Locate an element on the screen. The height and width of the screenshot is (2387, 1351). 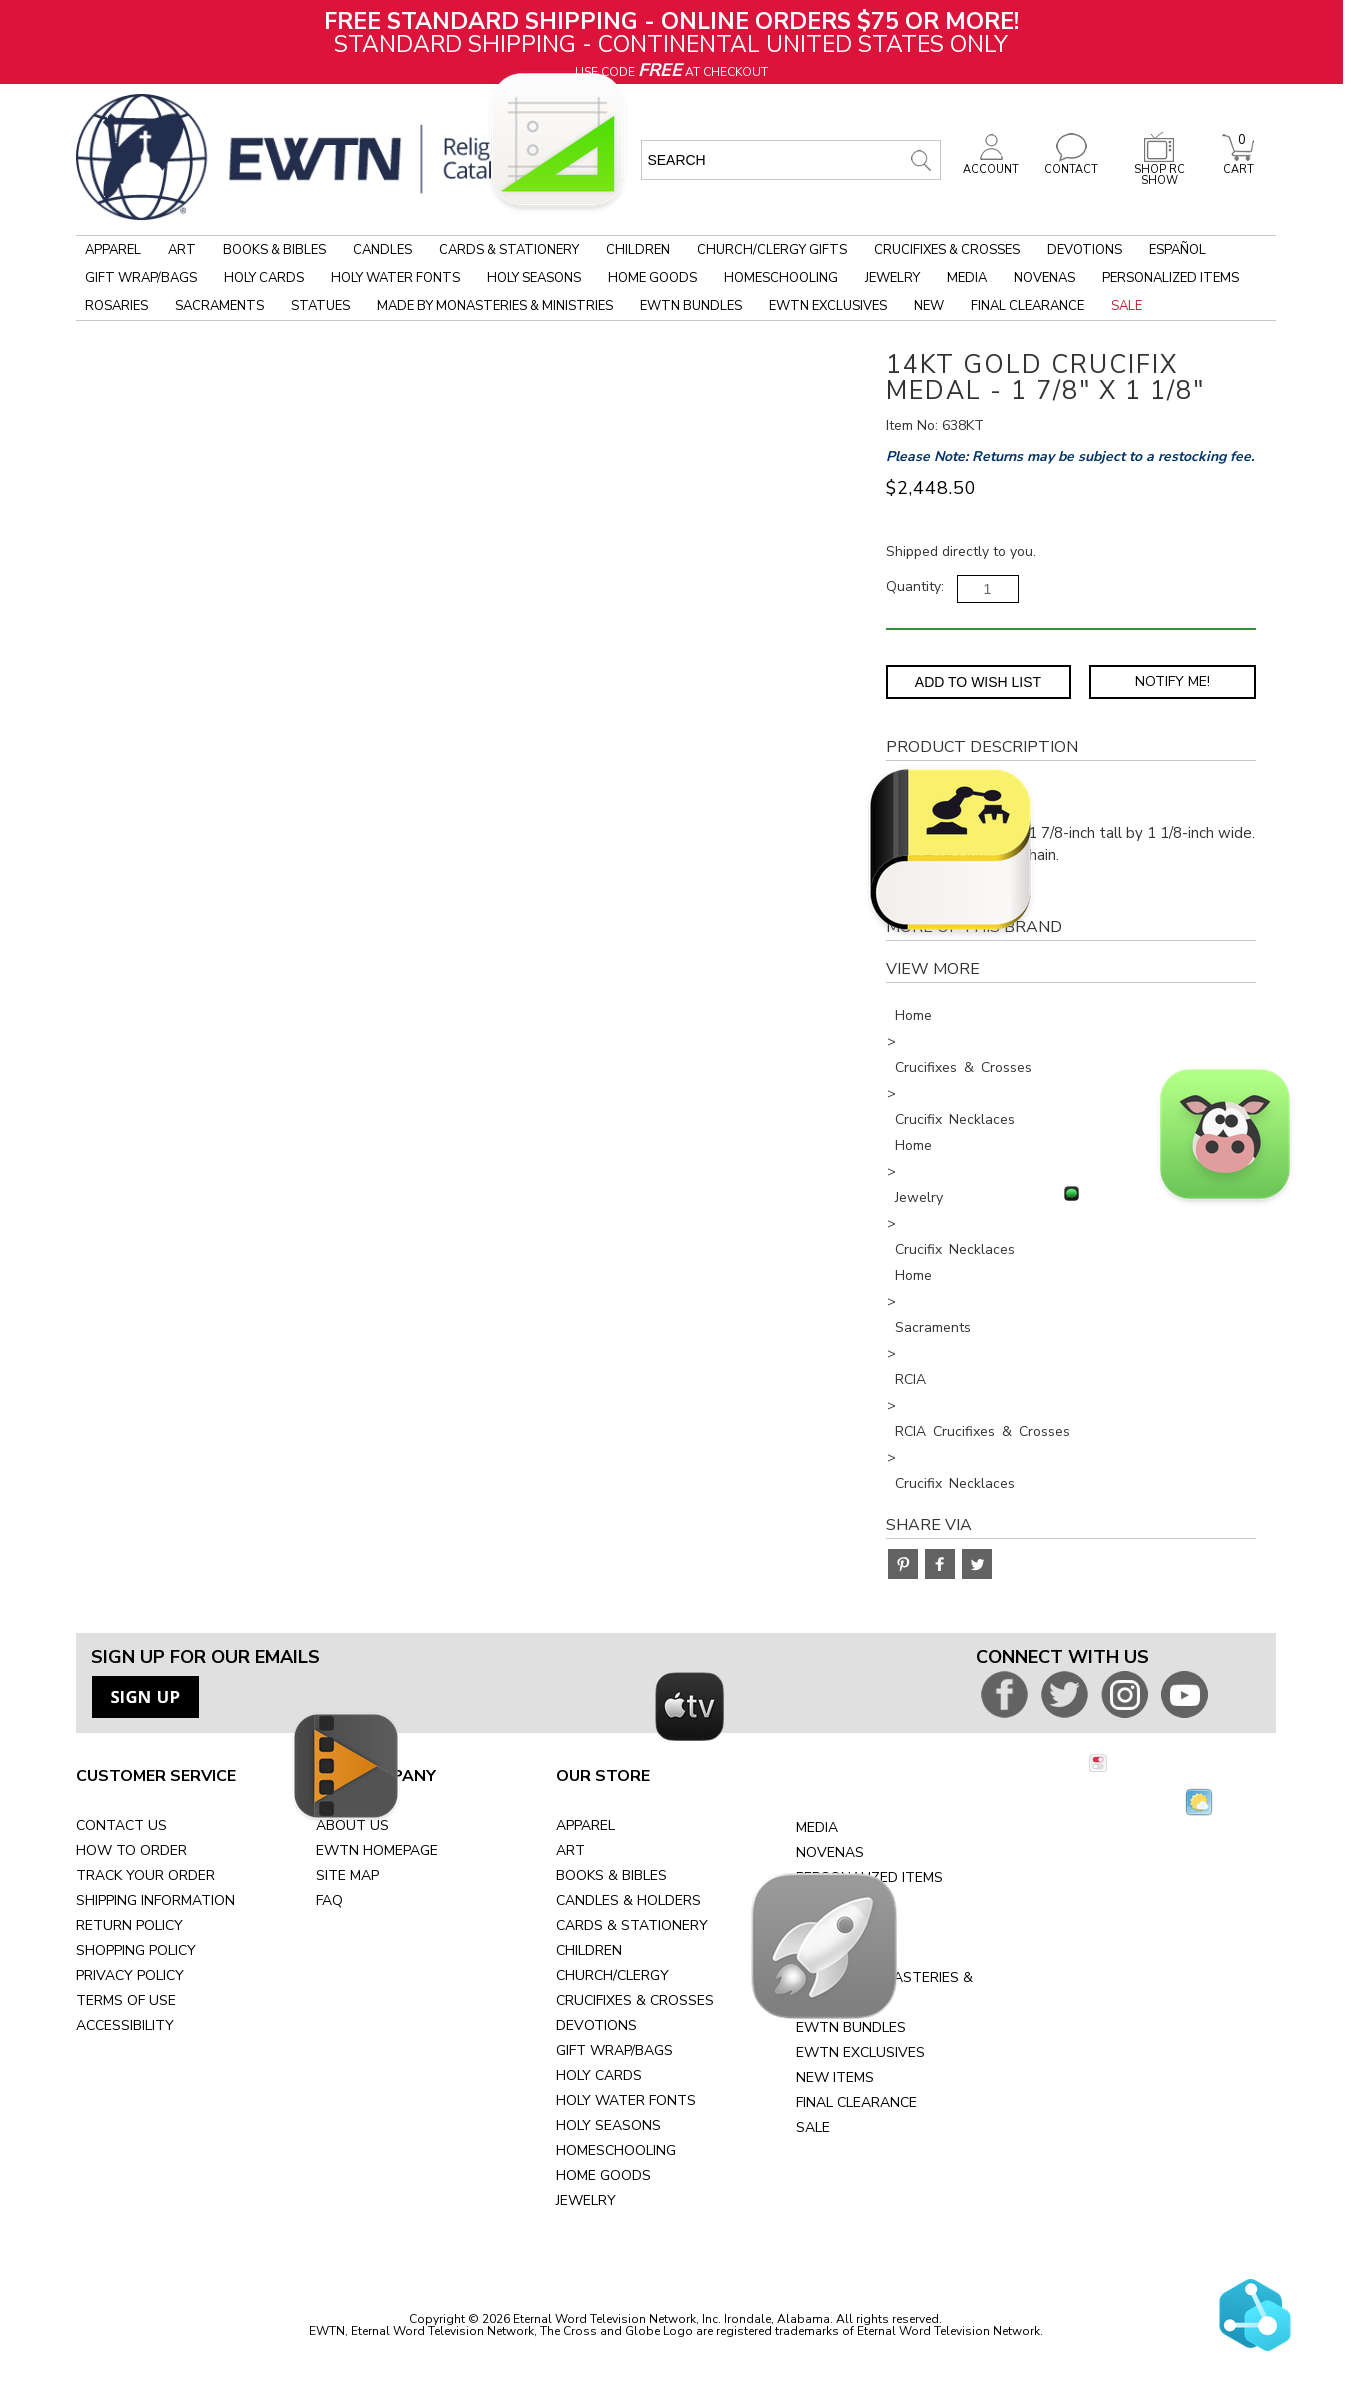
open glade interface designer is located at coordinates (557, 139).